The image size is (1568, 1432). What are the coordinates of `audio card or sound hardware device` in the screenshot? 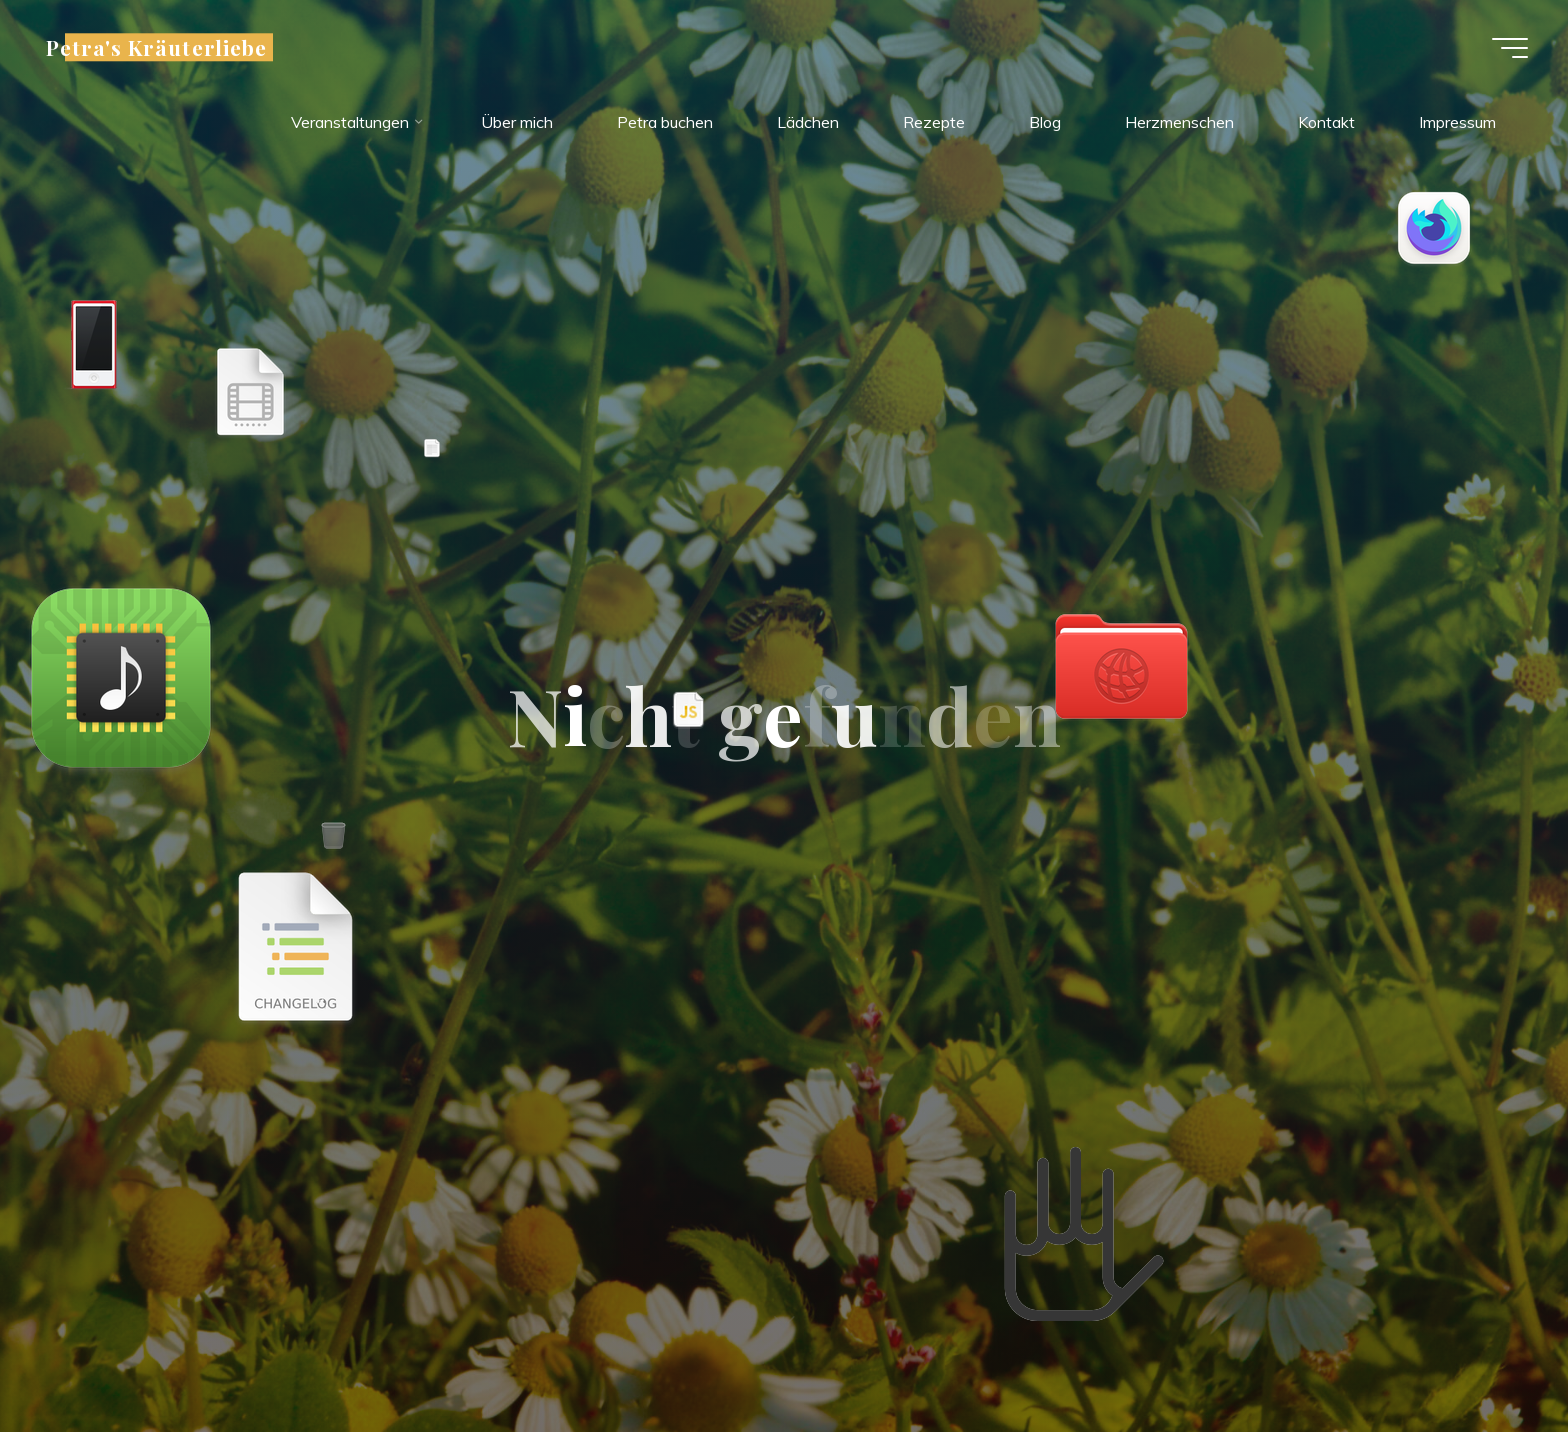 It's located at (121, 678).